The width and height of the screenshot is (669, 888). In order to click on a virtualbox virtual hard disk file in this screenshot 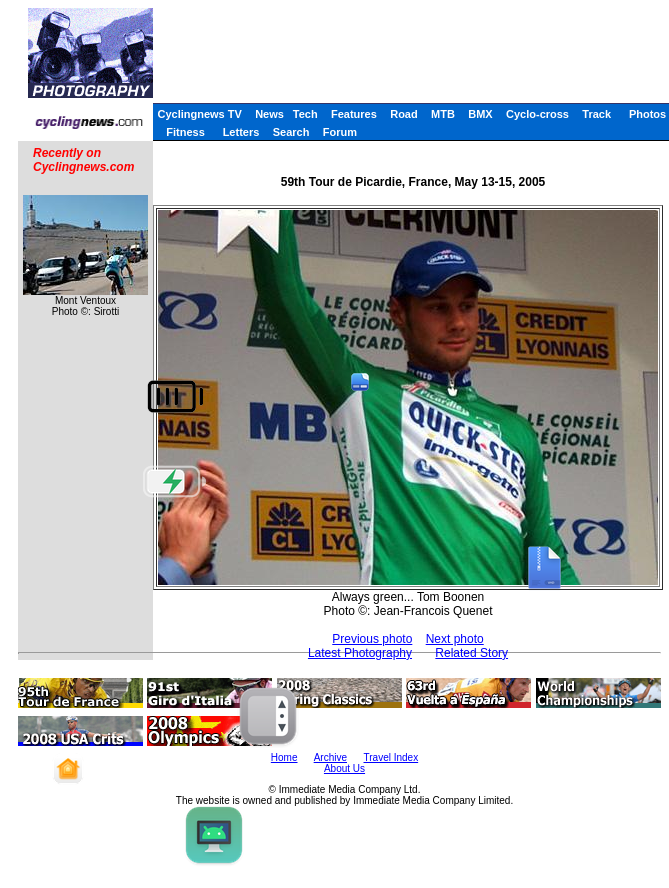, I will do `click(544, 568)`.